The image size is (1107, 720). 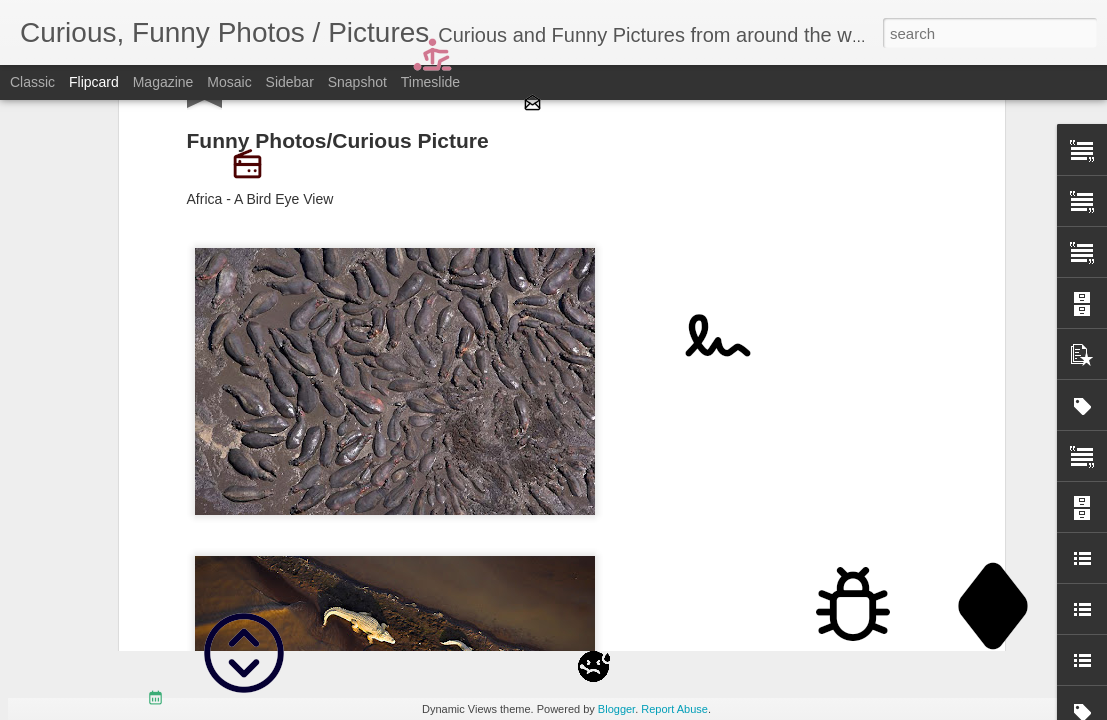 What do you see at coordinates (432, 53) in the screenshot?
I see `access physiotherapy services` at bounding box center [432, 53].